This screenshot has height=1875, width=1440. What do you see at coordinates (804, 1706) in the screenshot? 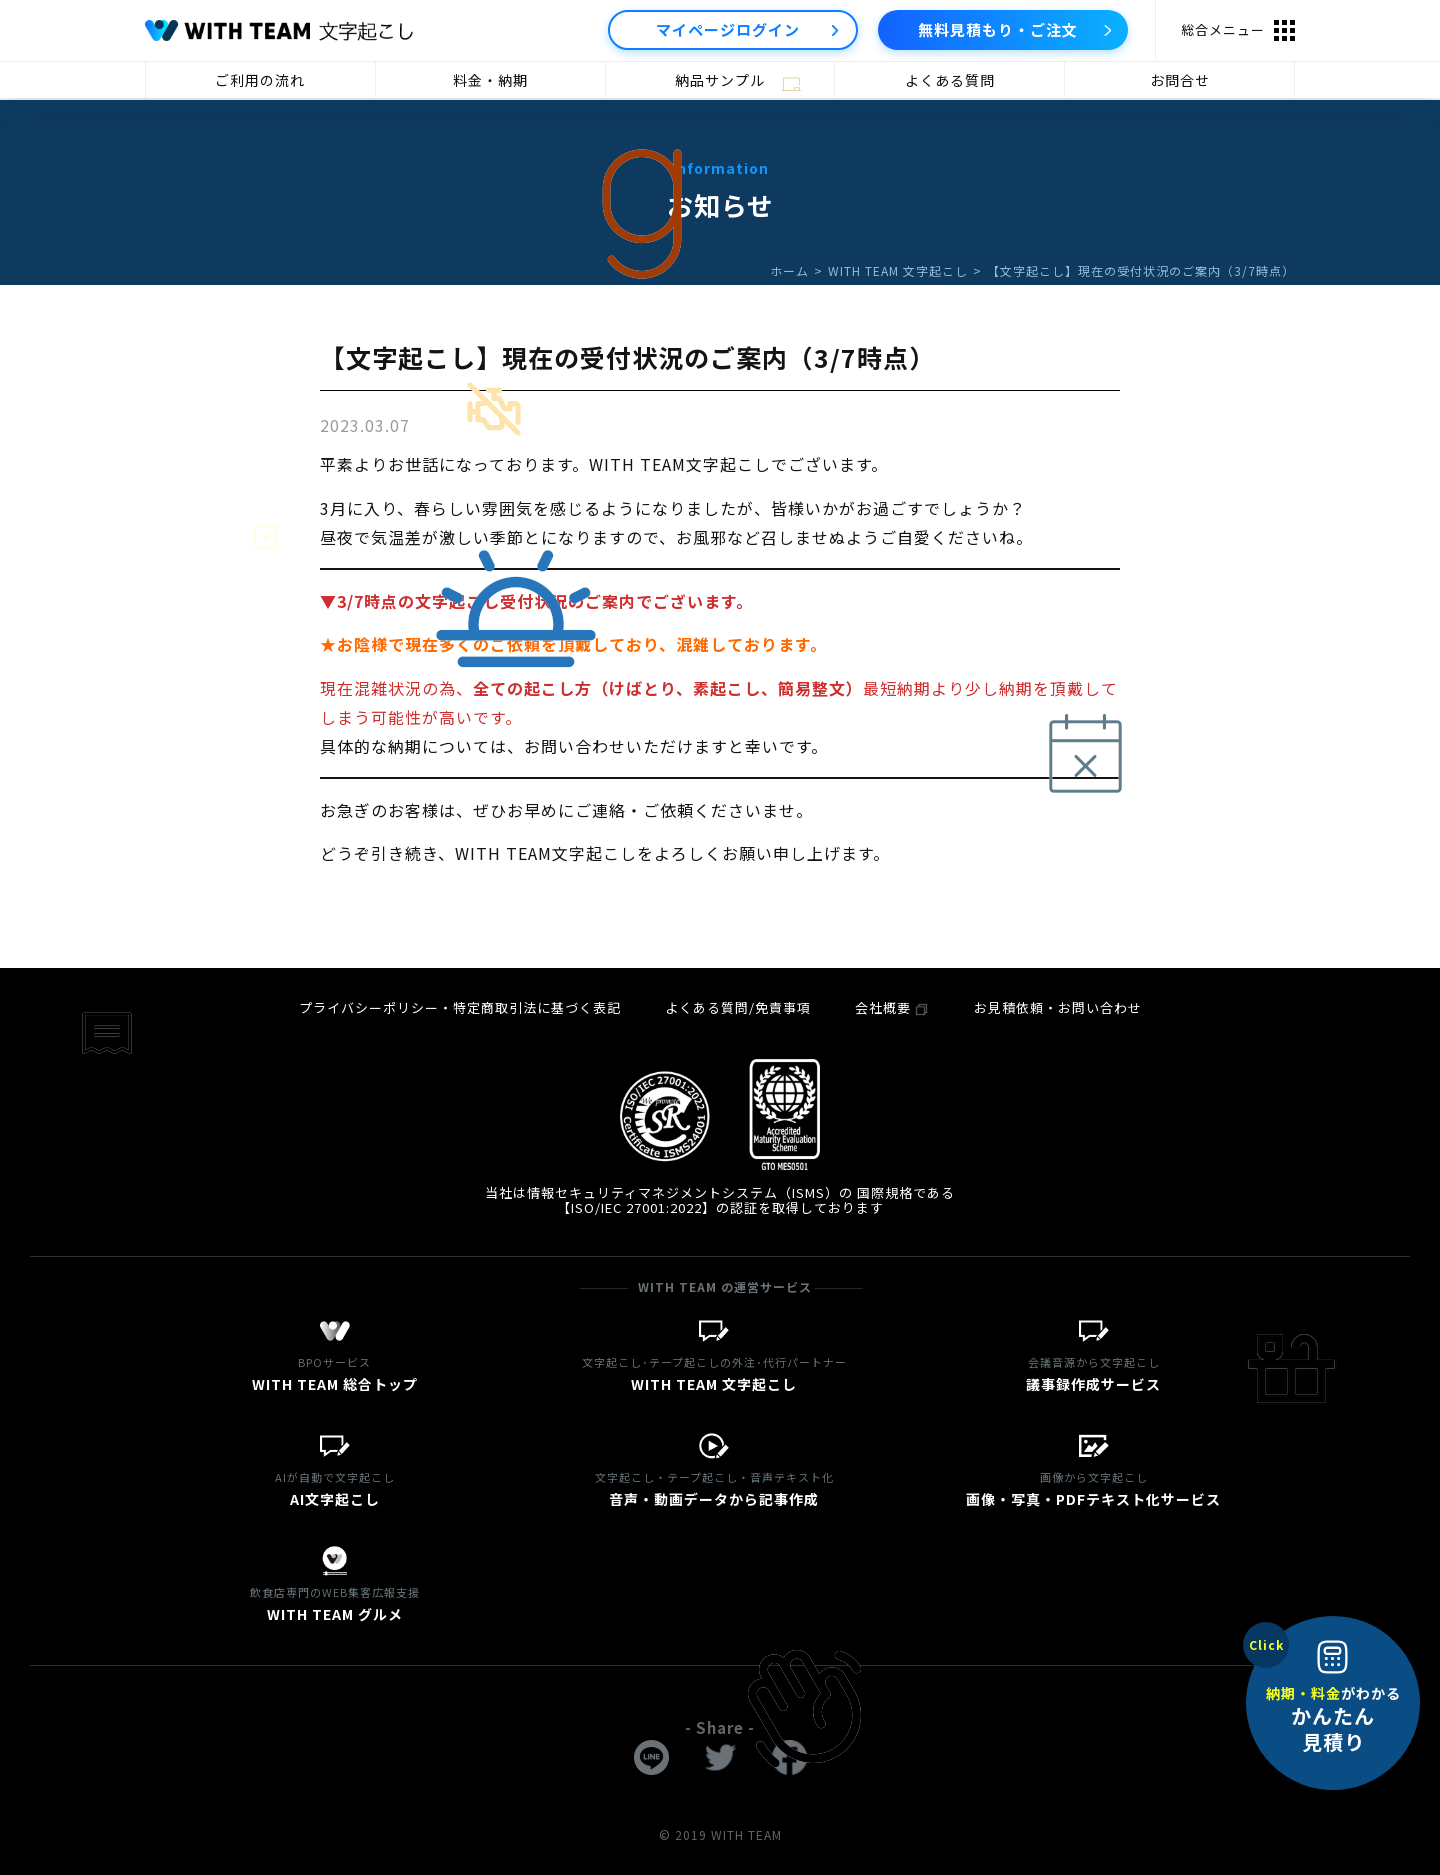
I see `send a greeting or say hello` at bounding box center [804, 1706].